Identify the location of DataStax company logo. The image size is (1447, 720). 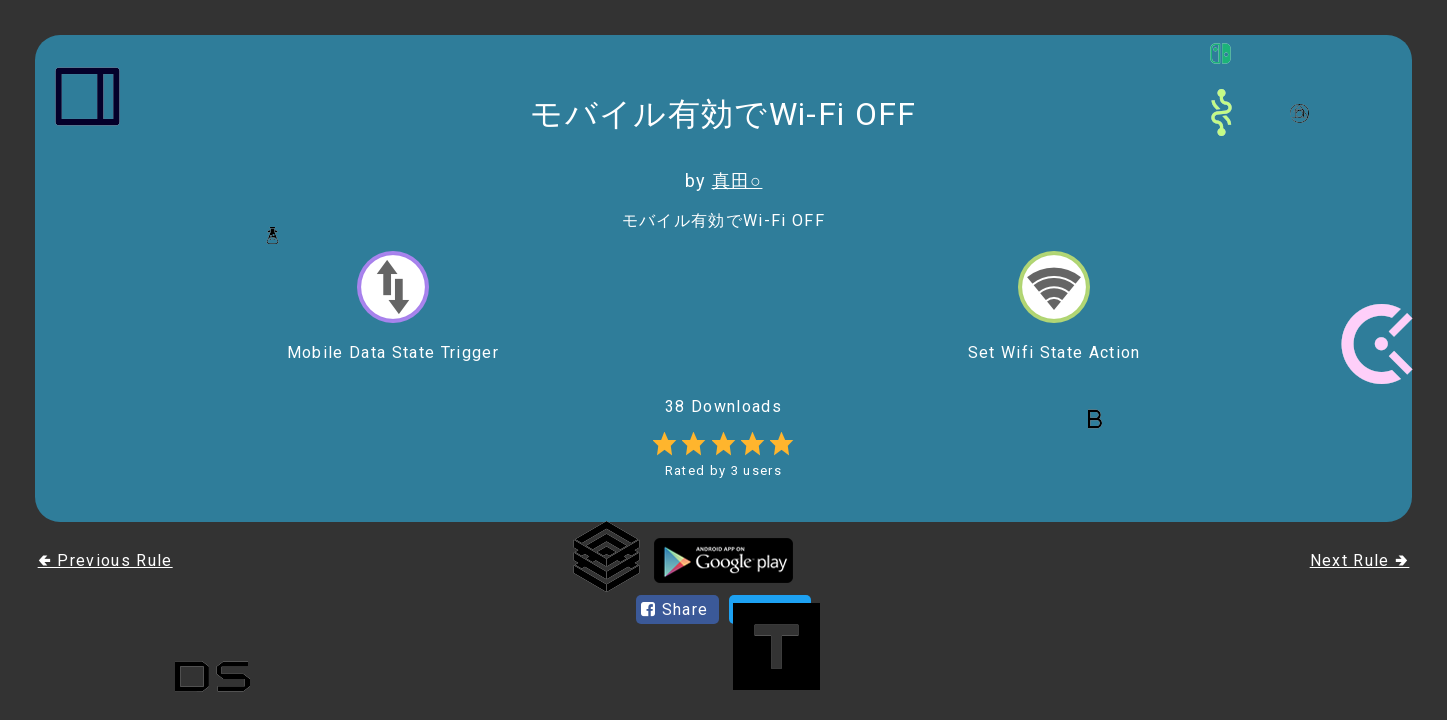
(212, 676).